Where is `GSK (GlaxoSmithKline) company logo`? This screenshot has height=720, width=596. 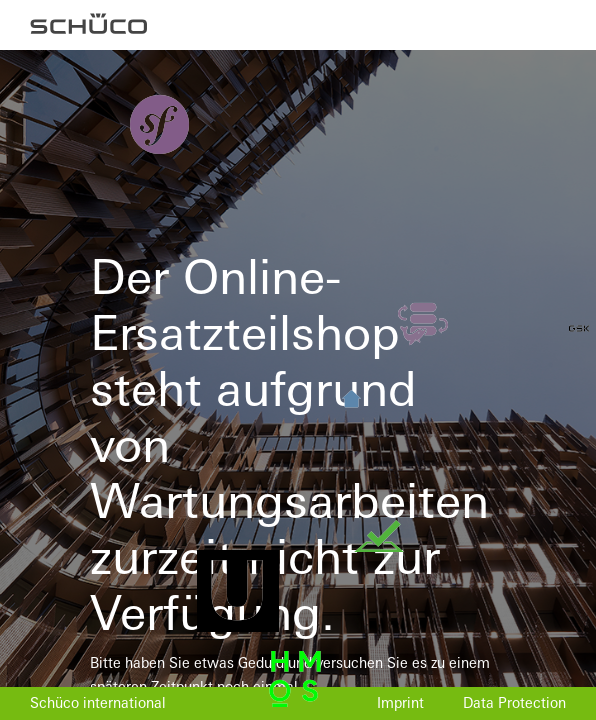 GSK (GlaxoSmithKline) company logo is located at coordinates (579, 328).